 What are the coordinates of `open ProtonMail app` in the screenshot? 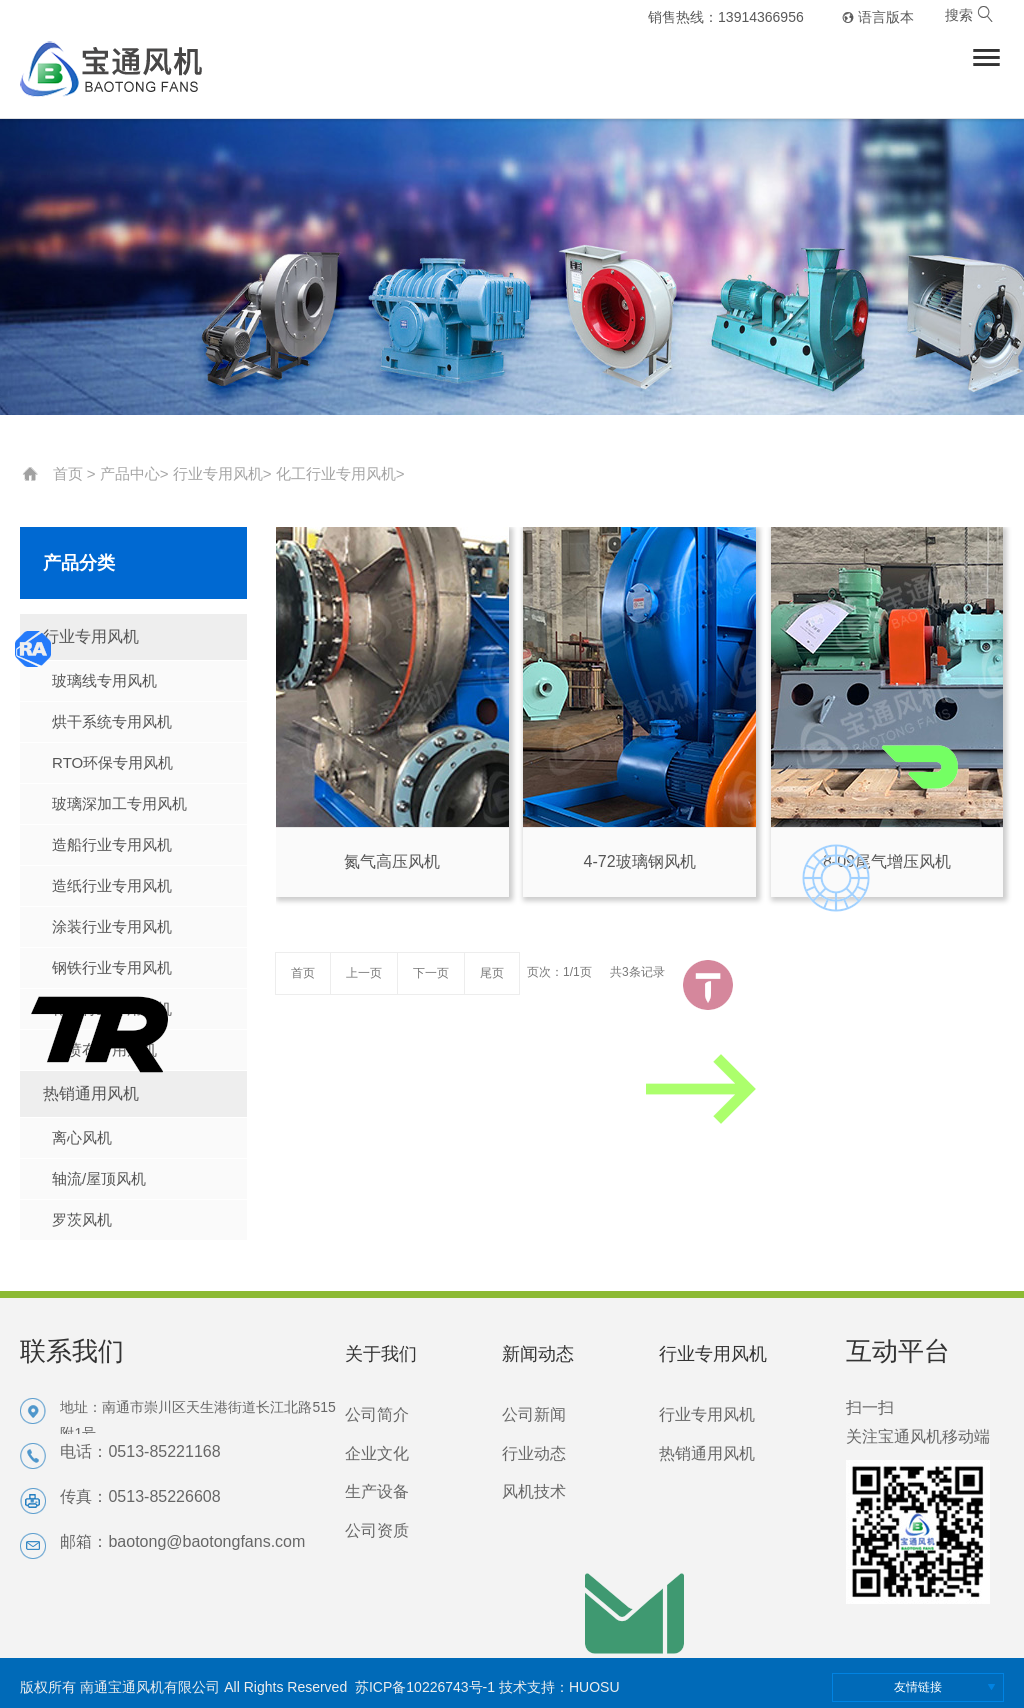 It's located at (634, 1613).